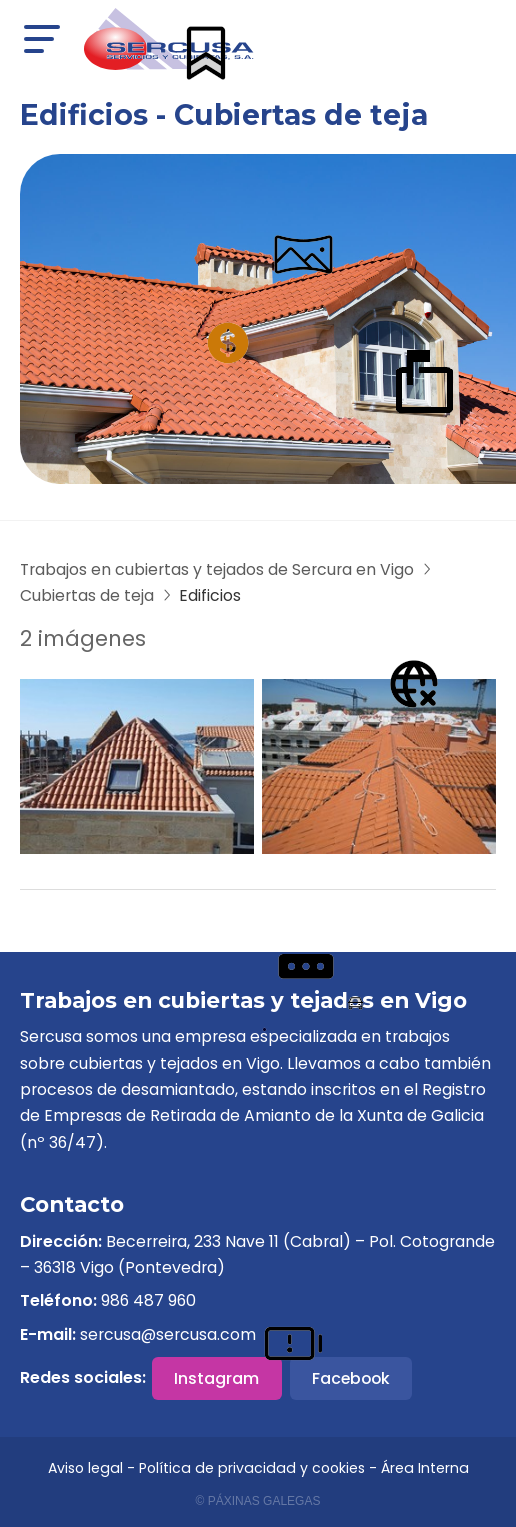 The height and width of the screenshot is (1527, 516). I want to click on view account balance or financial information, so click(228, 343).